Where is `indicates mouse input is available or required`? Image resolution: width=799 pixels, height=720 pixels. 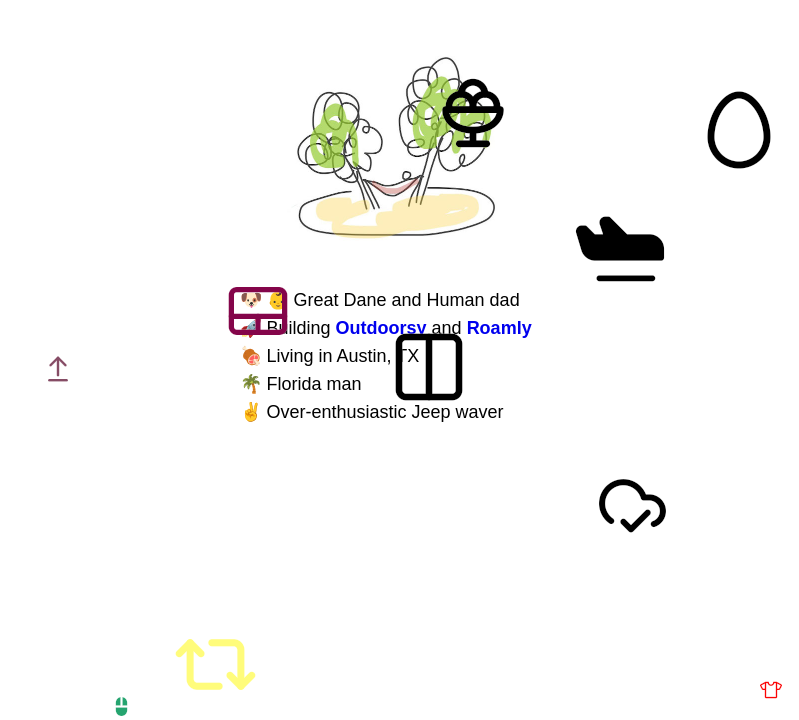
indicates mouse input is available or required is located at coordinates (121, 706).